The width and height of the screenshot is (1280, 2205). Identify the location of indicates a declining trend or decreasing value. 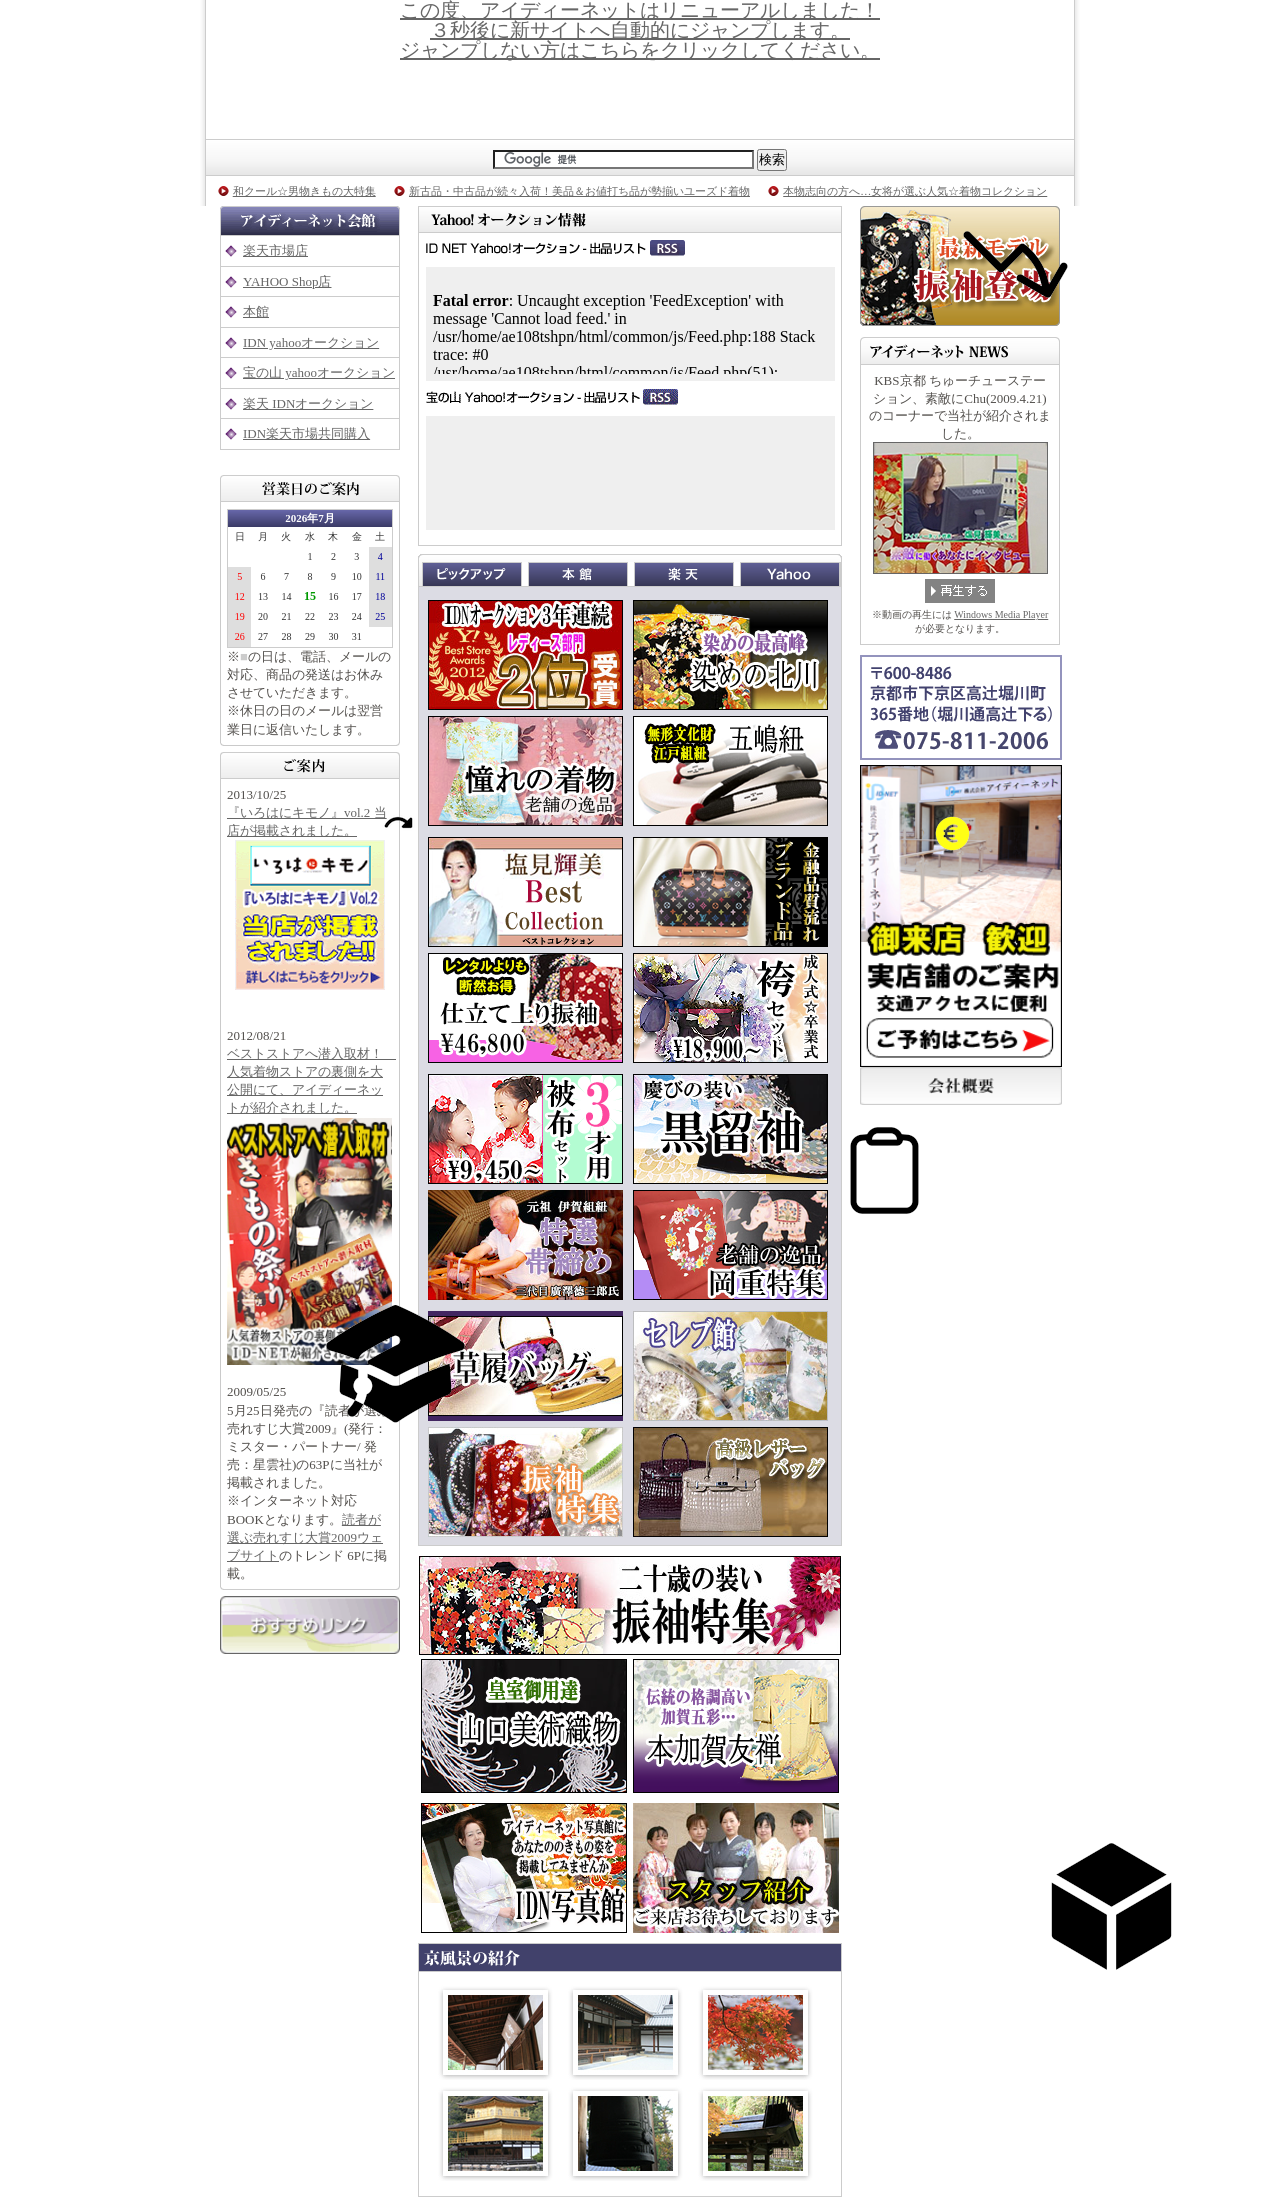
(1016, 265).